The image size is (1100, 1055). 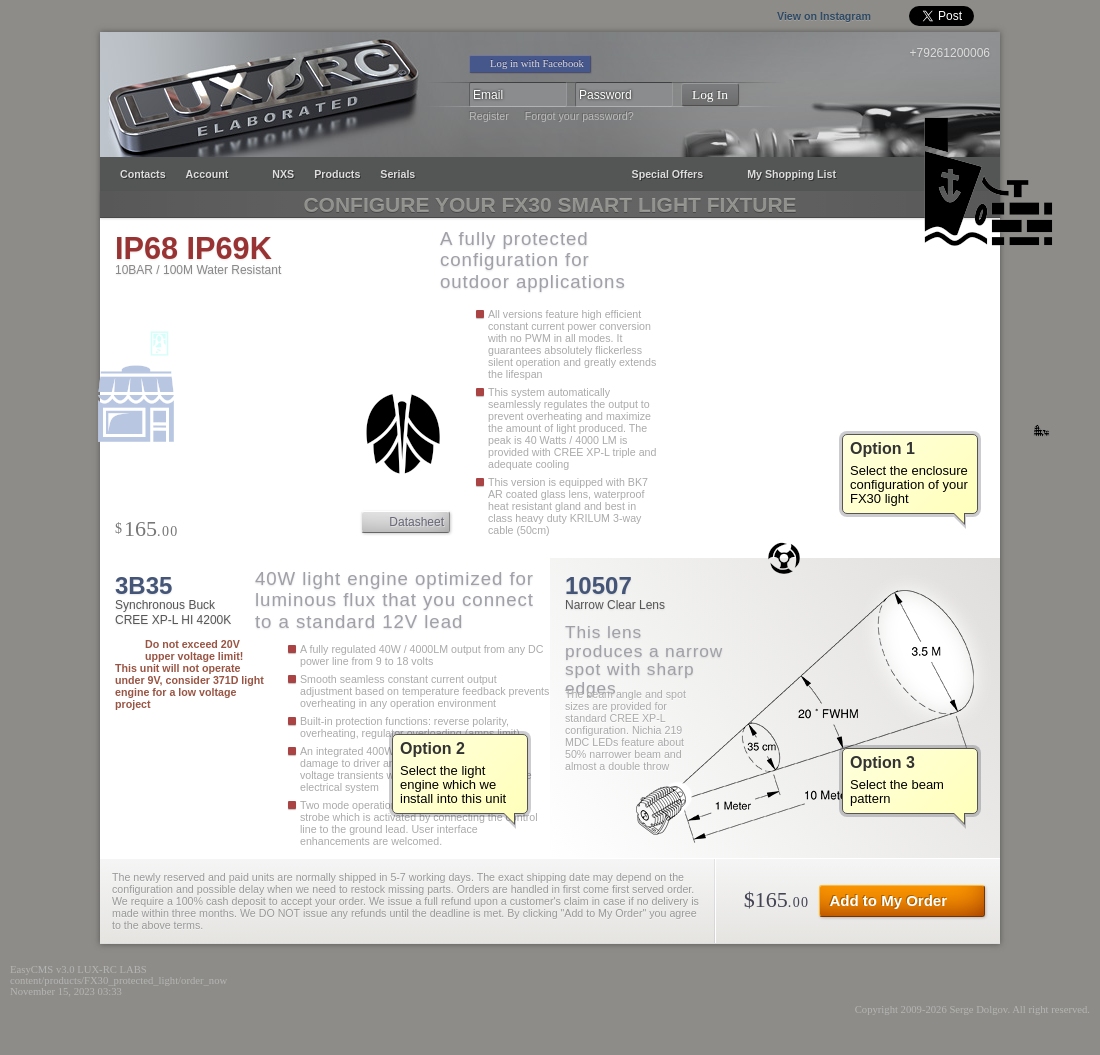 I want to click on access harbor or port facilities, so click(x=989, y=182).